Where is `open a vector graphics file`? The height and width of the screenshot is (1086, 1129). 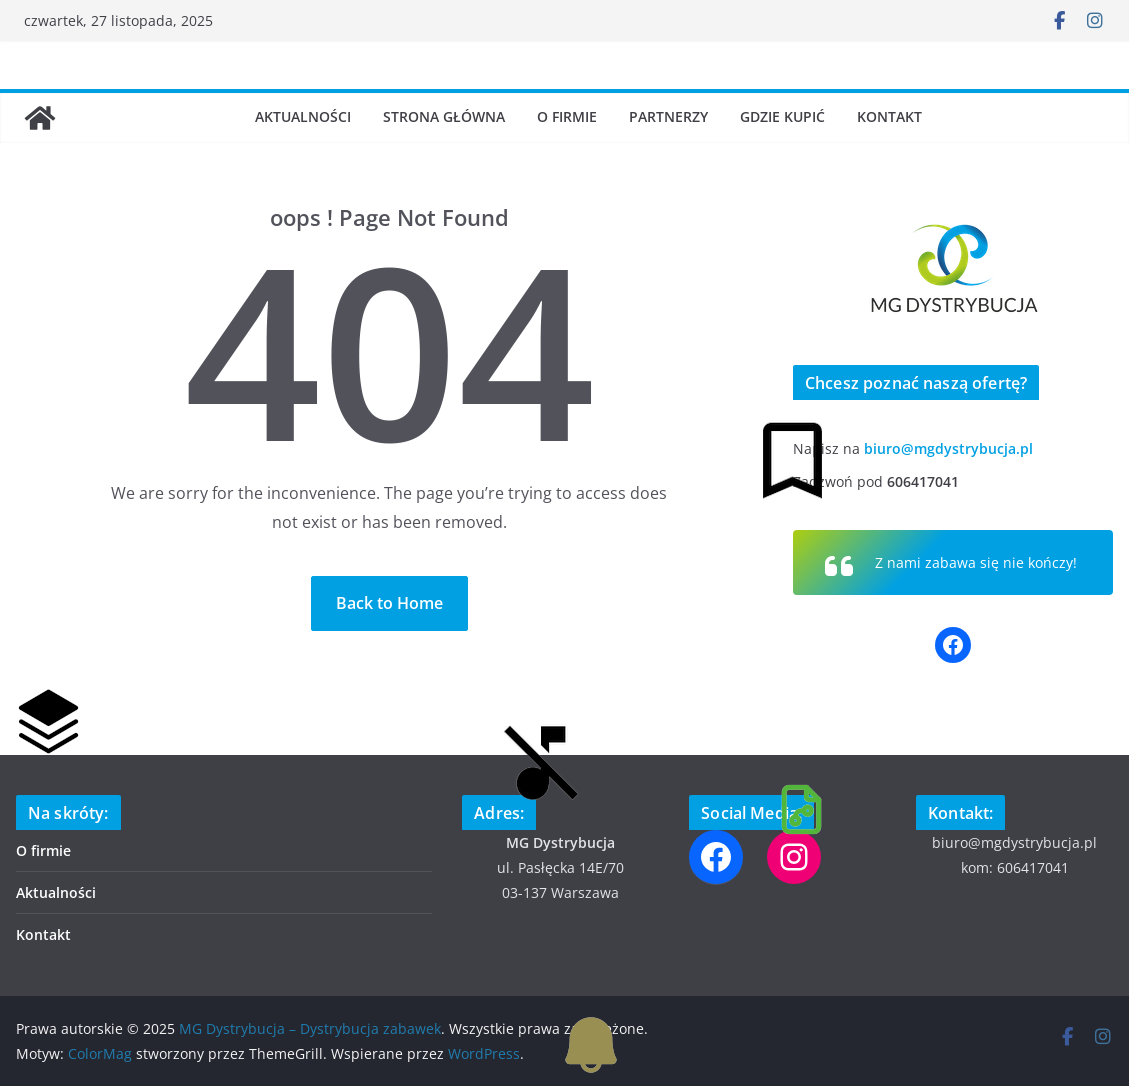 open a vector graphics file is located at coordinates (801, 809).